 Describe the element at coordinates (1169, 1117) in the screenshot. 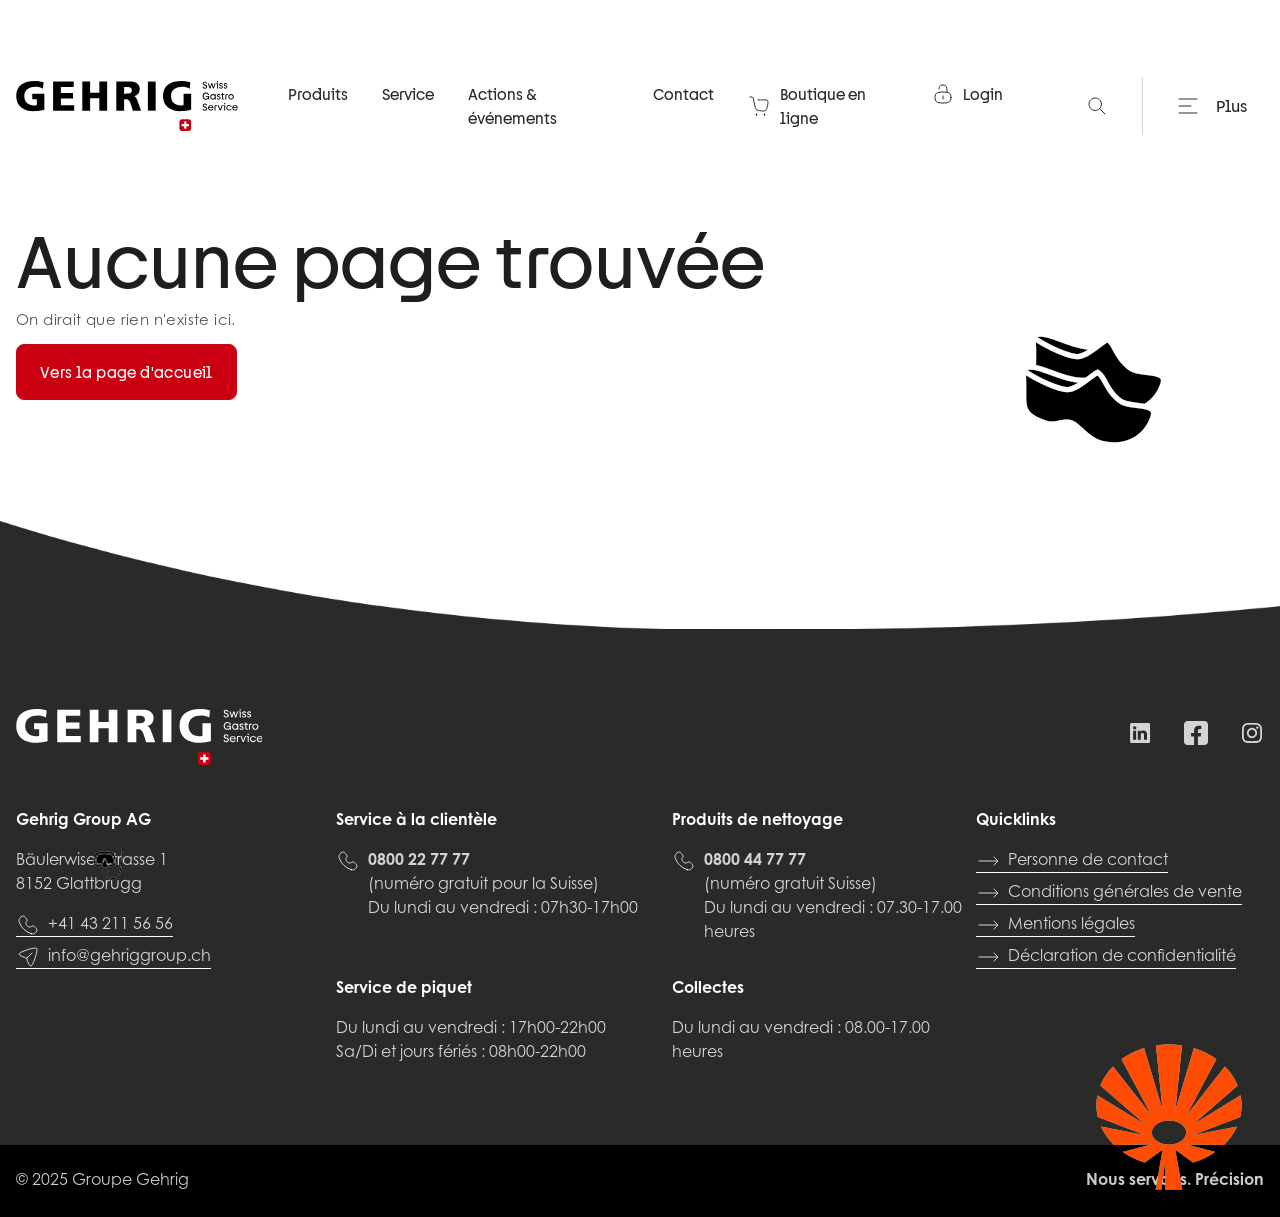

I see `decorative fan or palm frond icon` at that location.